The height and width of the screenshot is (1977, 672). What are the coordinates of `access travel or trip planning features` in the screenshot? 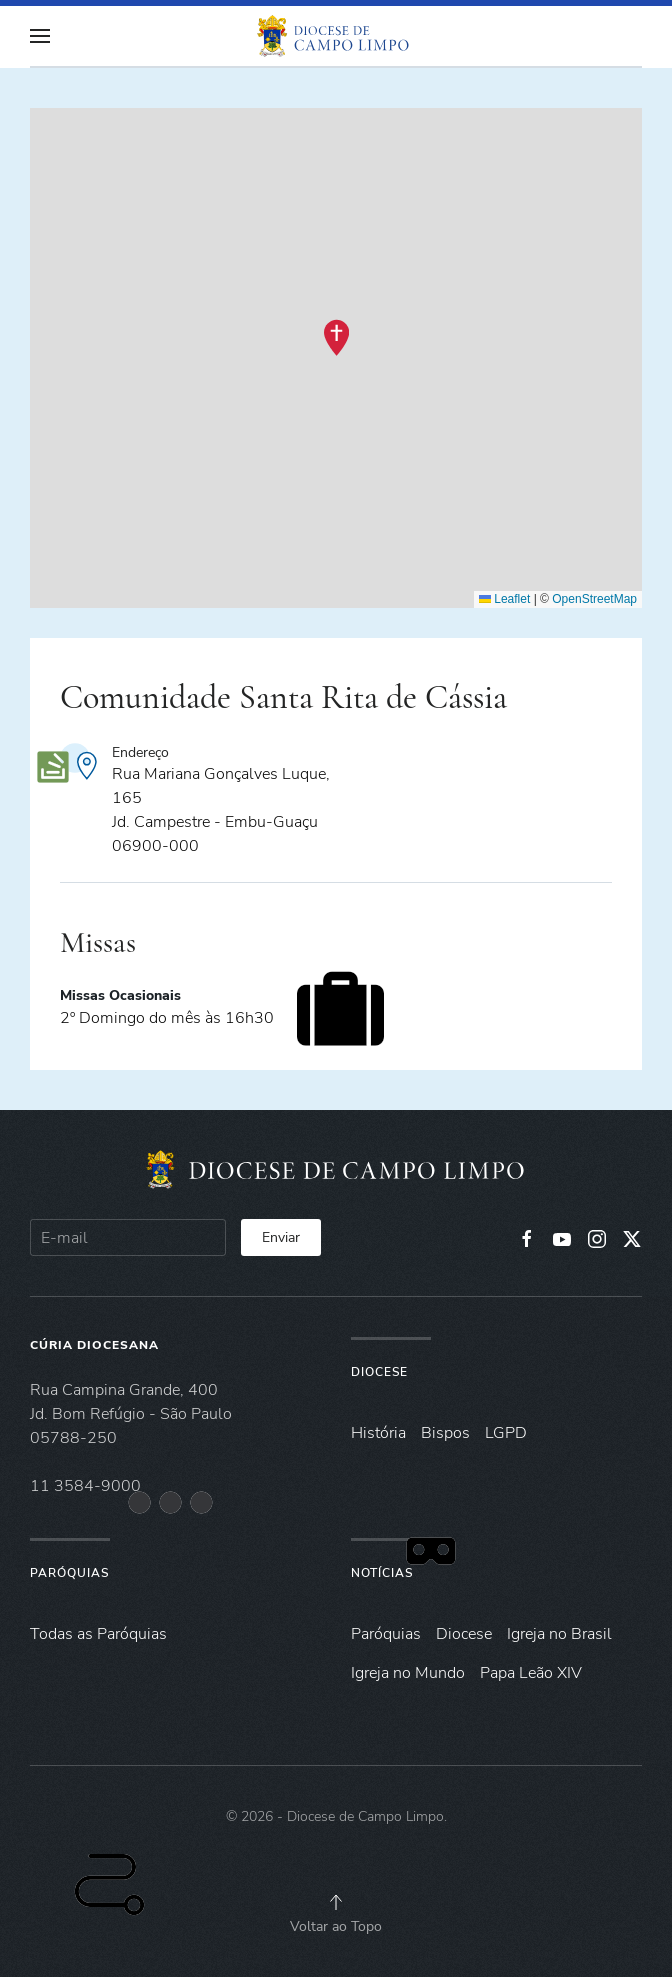 It's located at (340, 1006).